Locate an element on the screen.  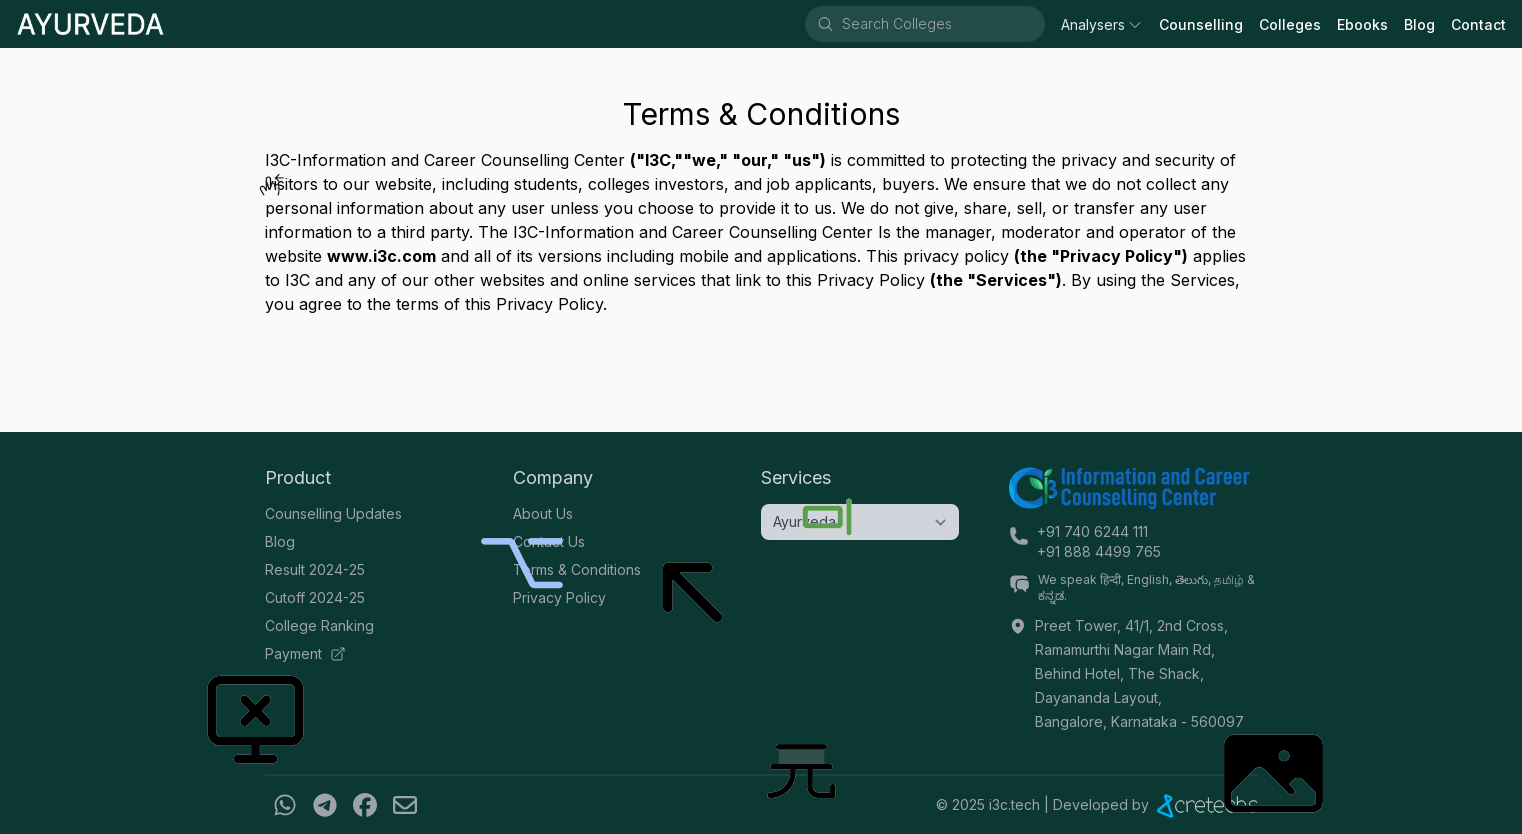
swipe left to navigate or dismiss is located at coordinates (270, 185).